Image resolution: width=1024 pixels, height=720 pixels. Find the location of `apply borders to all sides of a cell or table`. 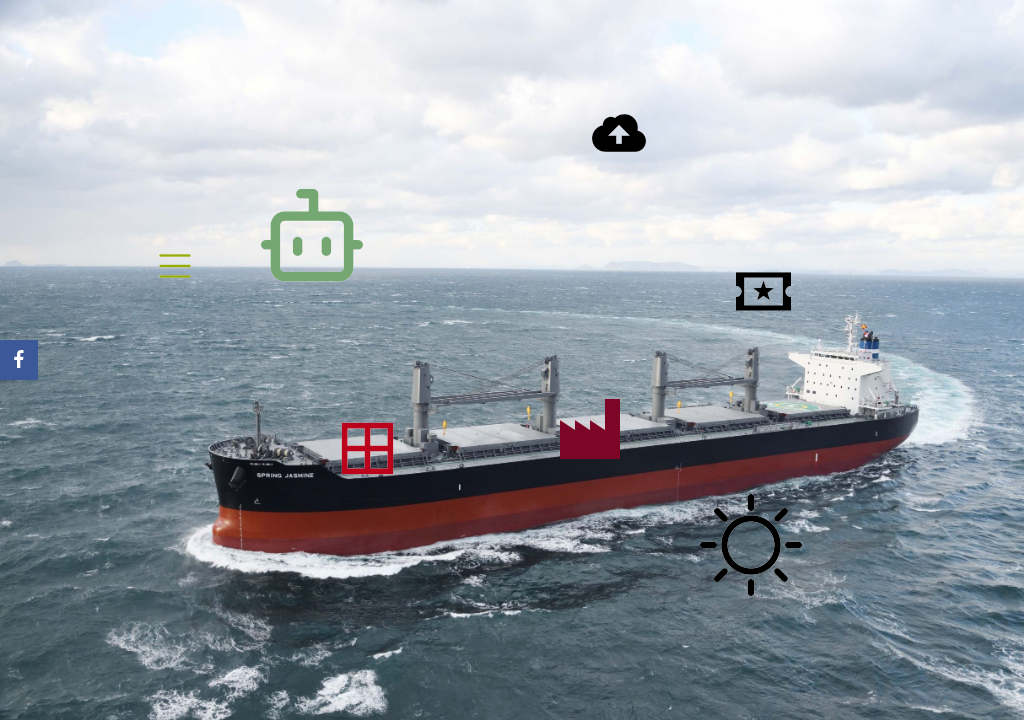

apply borders to all sides of a cell or table is located at coordinates (367, 448).